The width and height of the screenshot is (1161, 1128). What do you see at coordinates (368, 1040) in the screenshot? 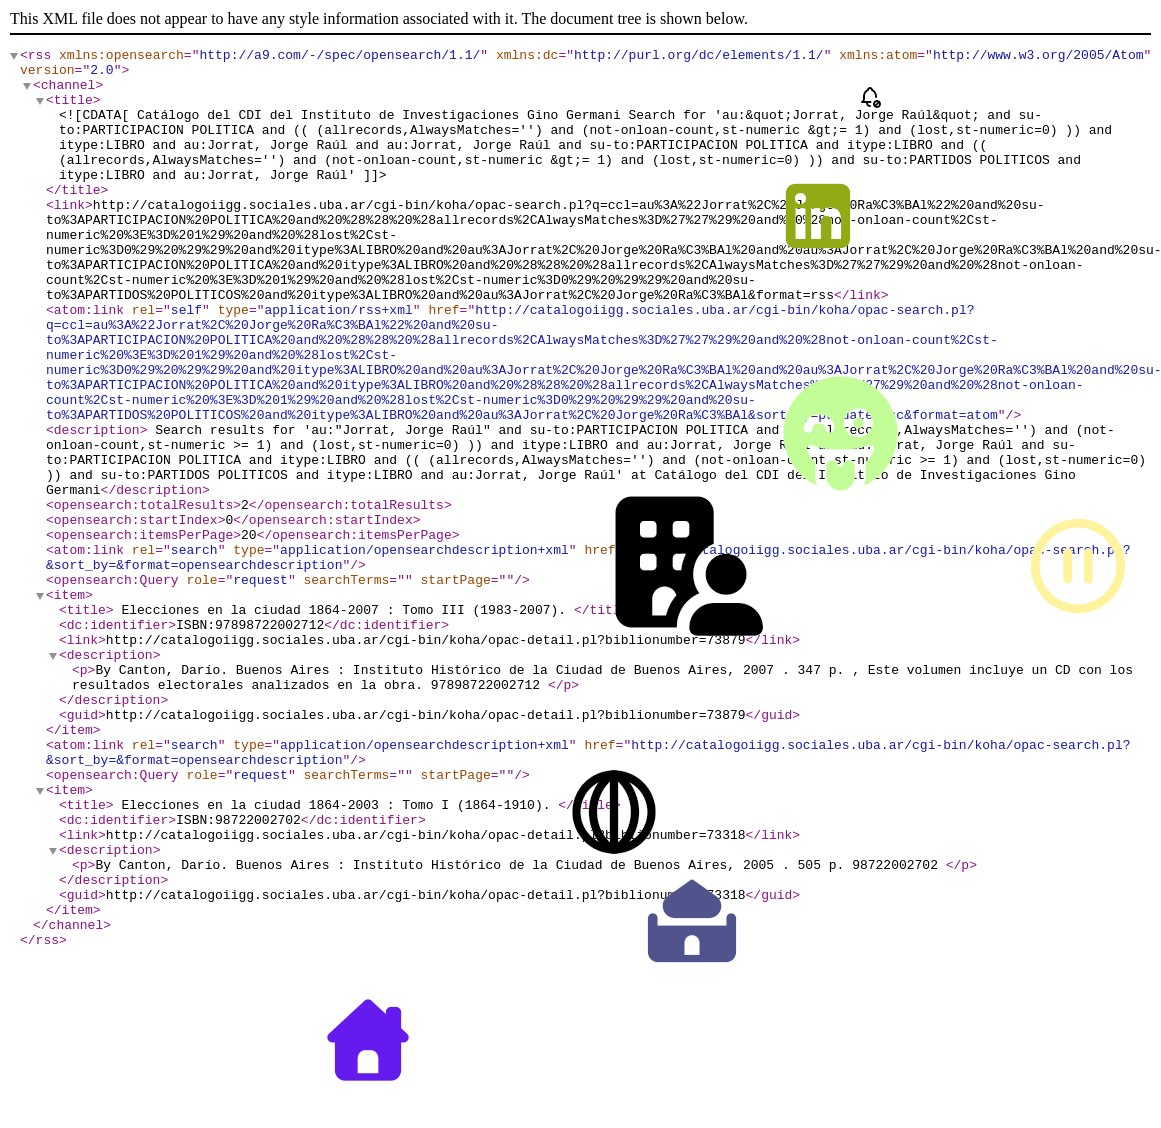
I see `go to home screen` at bounding box center [368, 1040].